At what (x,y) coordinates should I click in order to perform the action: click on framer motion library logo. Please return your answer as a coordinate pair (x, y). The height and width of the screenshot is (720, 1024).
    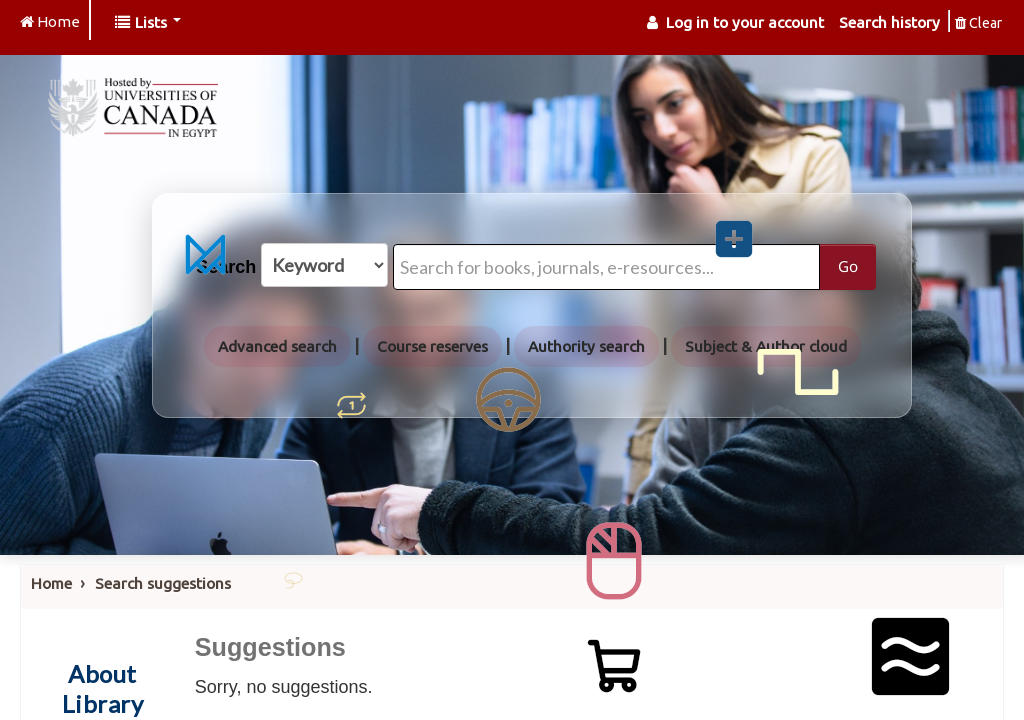
    Looking at the image, I should click on (205, 254).